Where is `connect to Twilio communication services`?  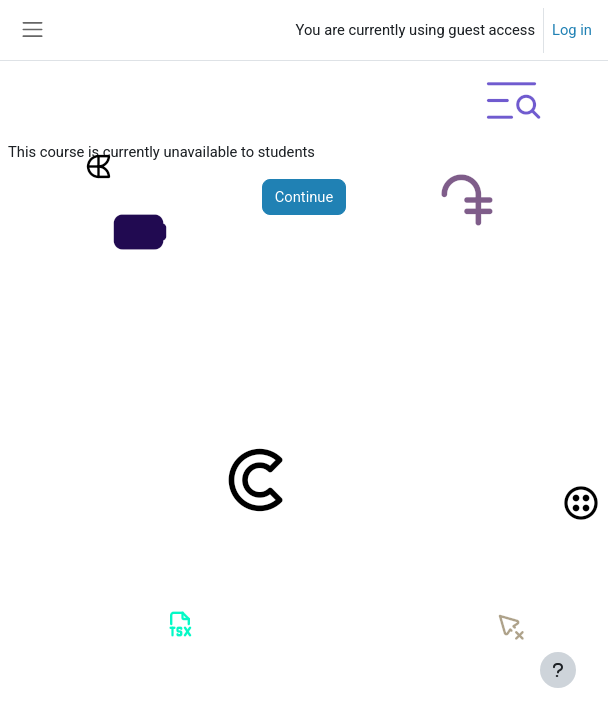
connect to Twilio communication services is located at coordinates (581, 503).